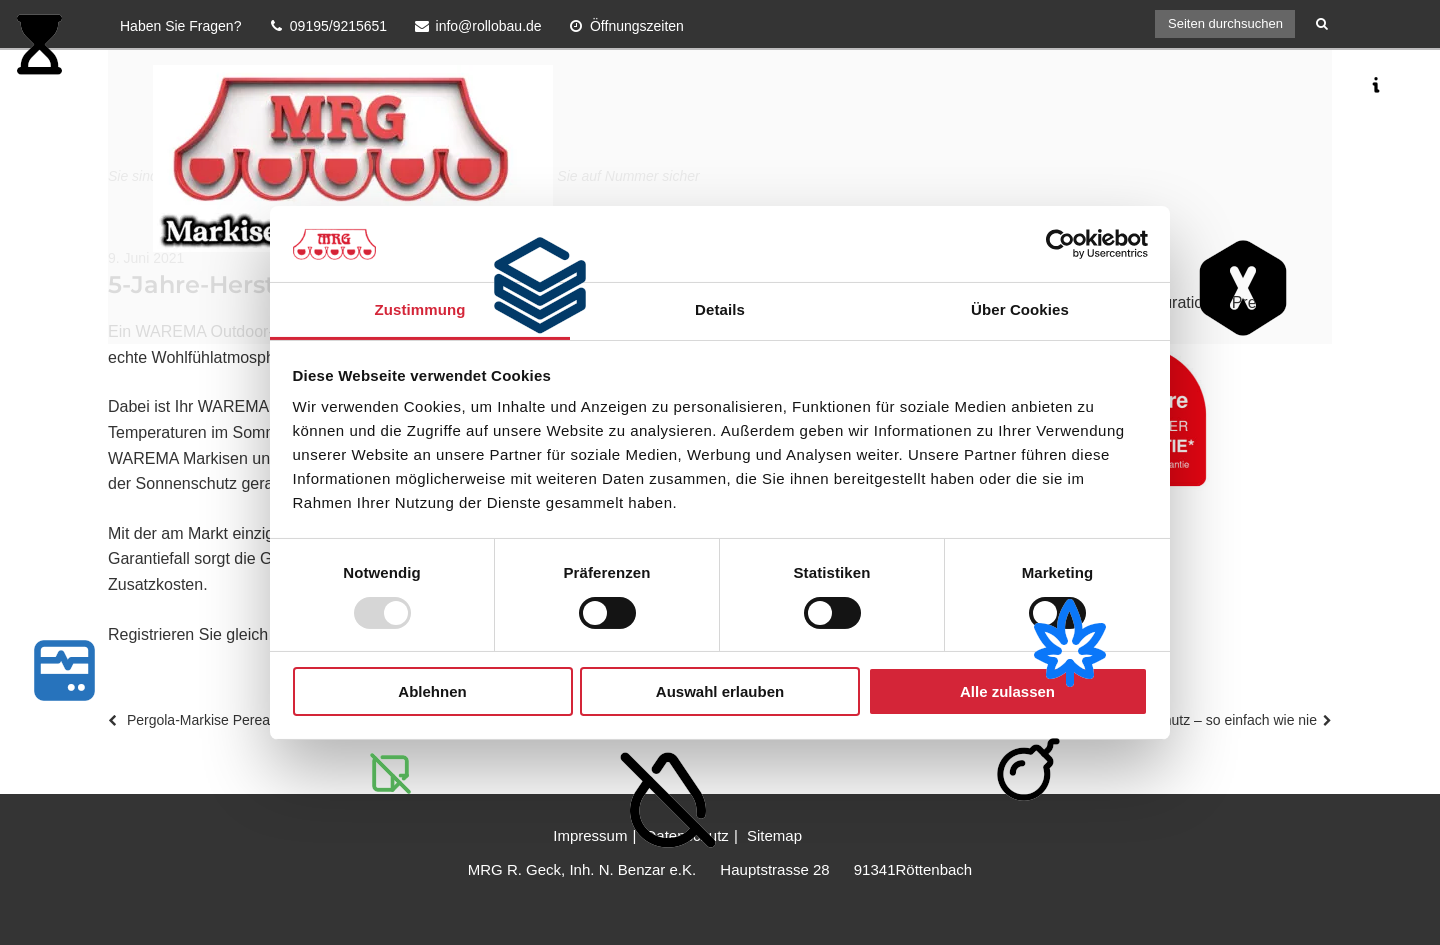  What do you see at coordinates (668, 800) in the screenshot?
I see `disable water or liquid-related features` at bounding box center [668, 800].